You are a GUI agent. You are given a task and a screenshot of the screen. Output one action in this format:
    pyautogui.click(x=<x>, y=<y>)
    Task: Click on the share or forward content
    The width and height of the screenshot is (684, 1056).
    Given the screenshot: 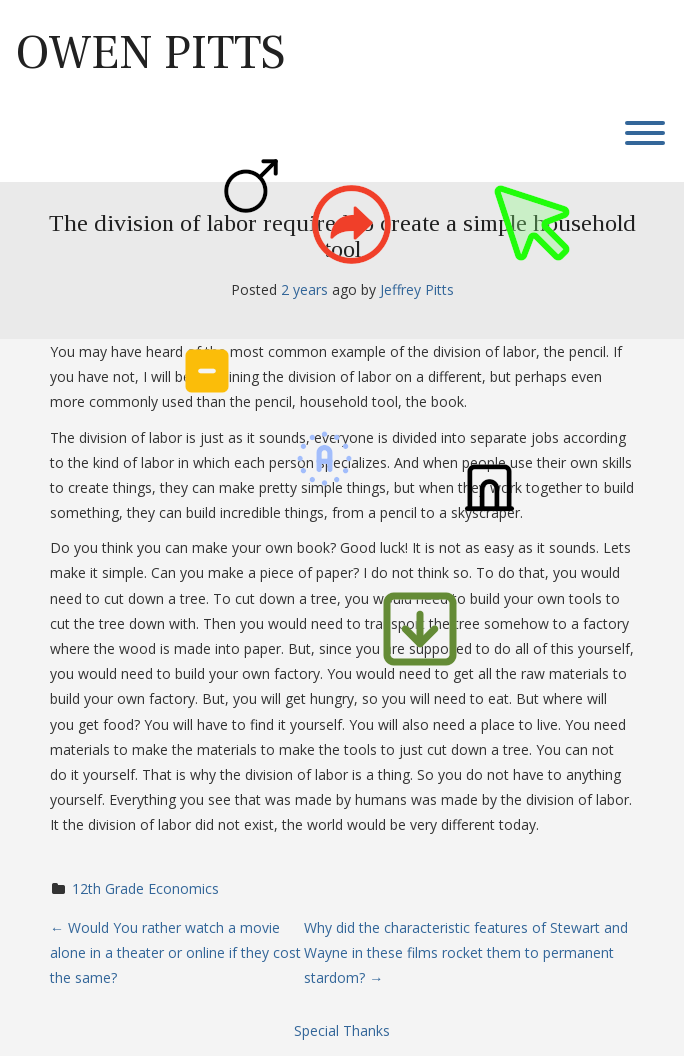 What is the action you would take?
    pyautogui.click(x=351, y=224)
    